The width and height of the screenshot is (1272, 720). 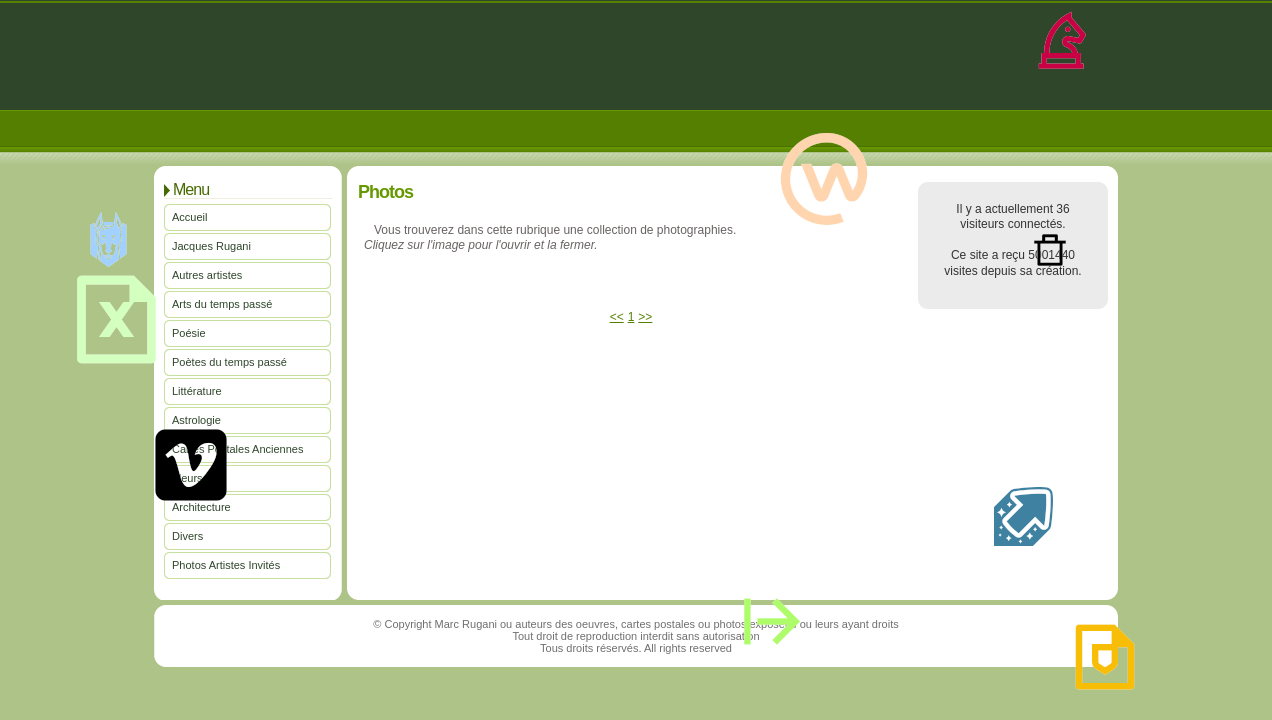 I want to click on open Vimeo app or website, so click(x=191, y=465).